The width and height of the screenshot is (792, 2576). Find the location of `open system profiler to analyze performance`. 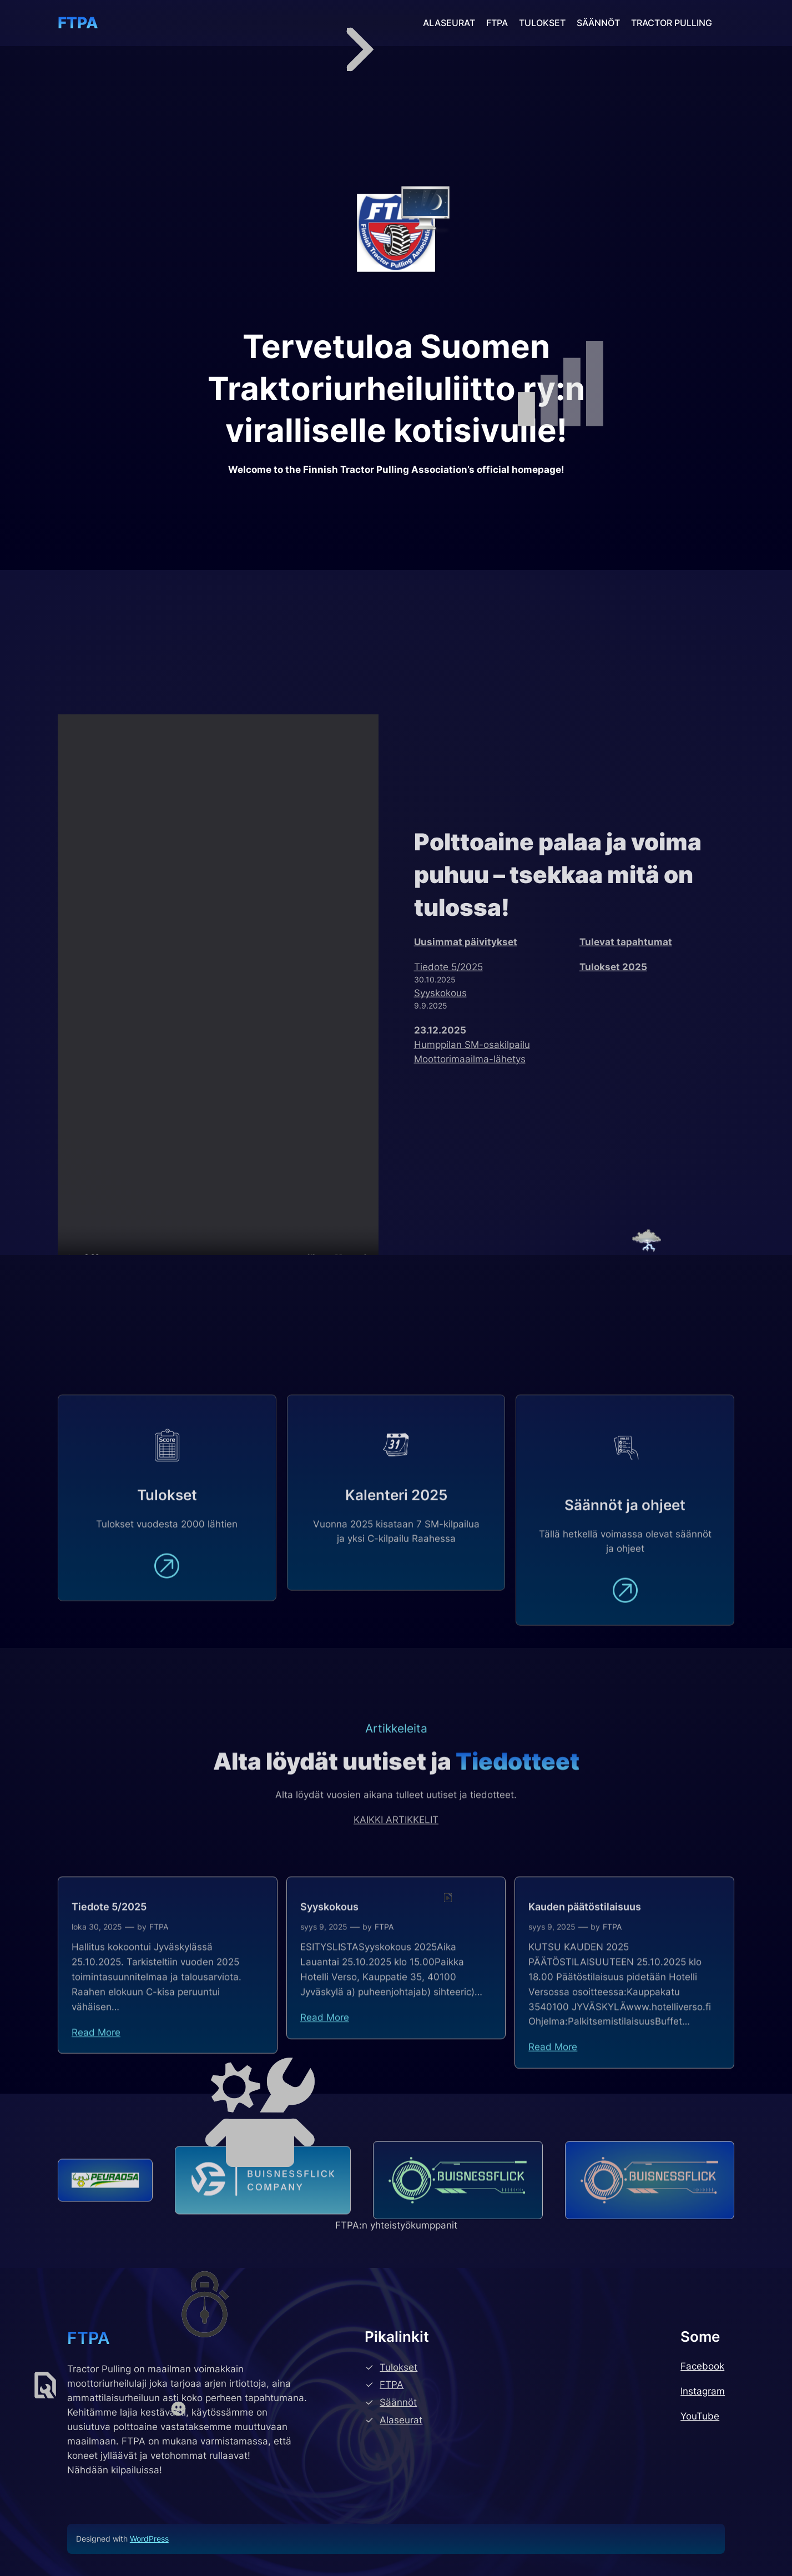

open system profiler to analyze performance is located at coordinates (204, 2305).